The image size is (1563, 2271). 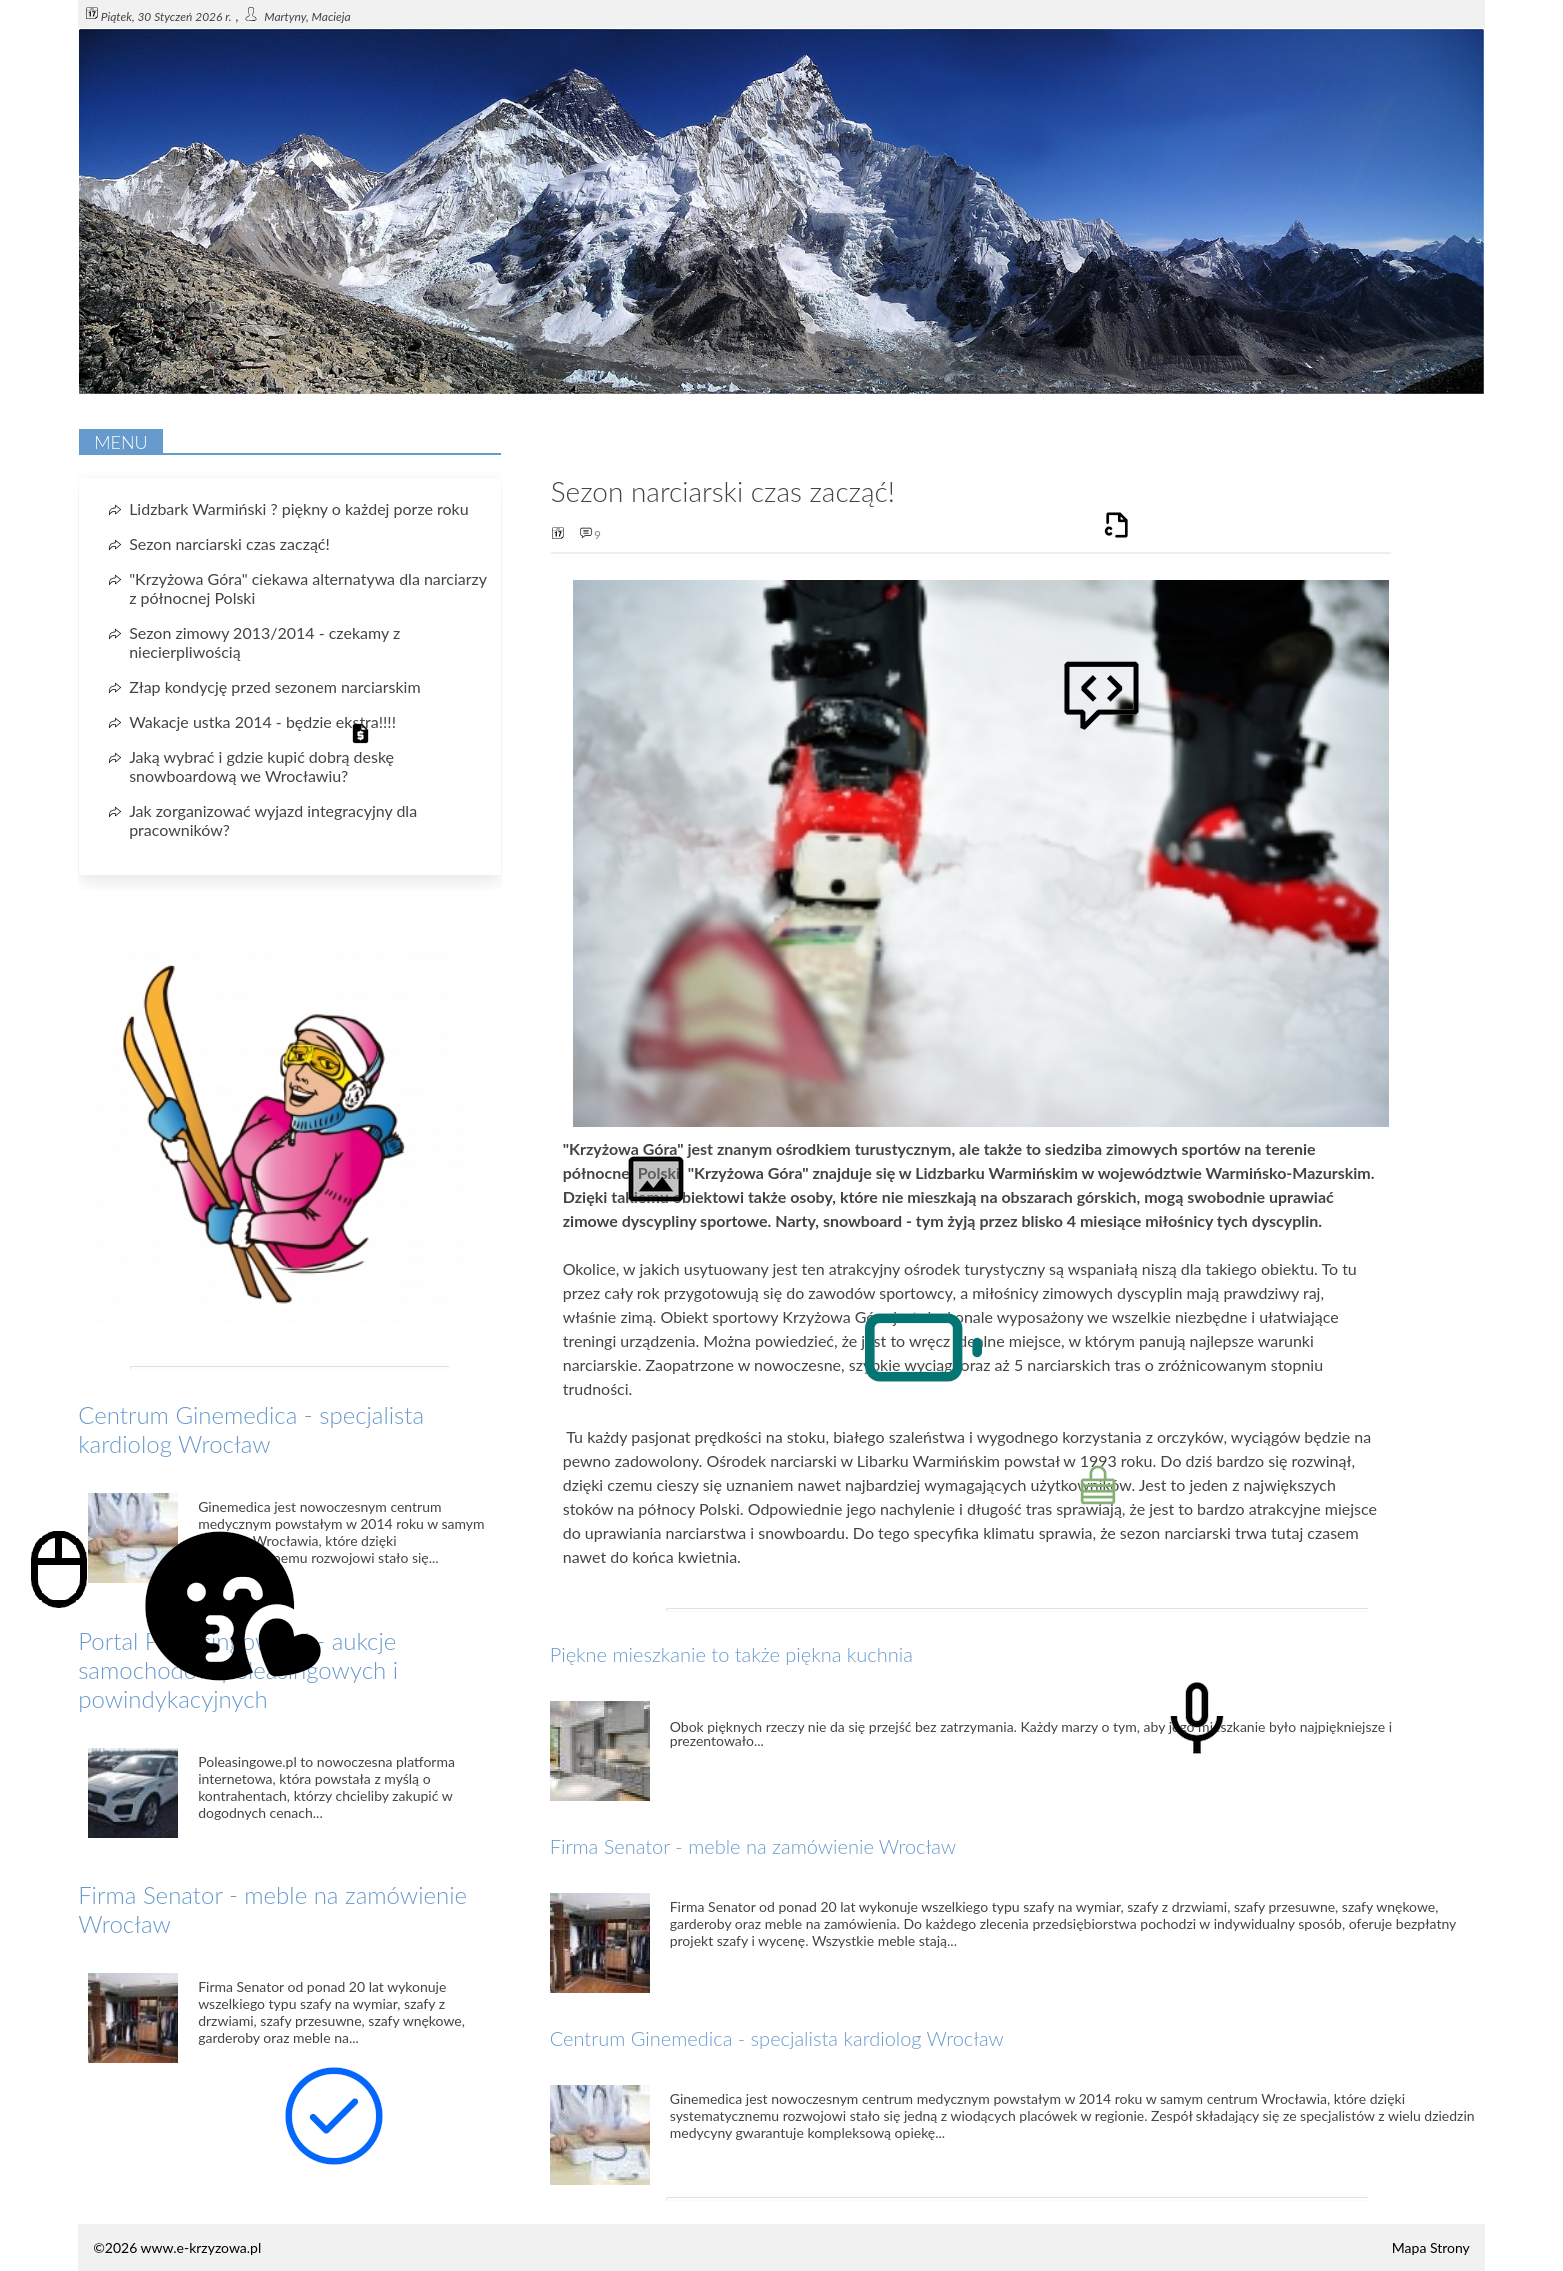 I want to click on request a price quote or estimate, so click(x=360, y=733).